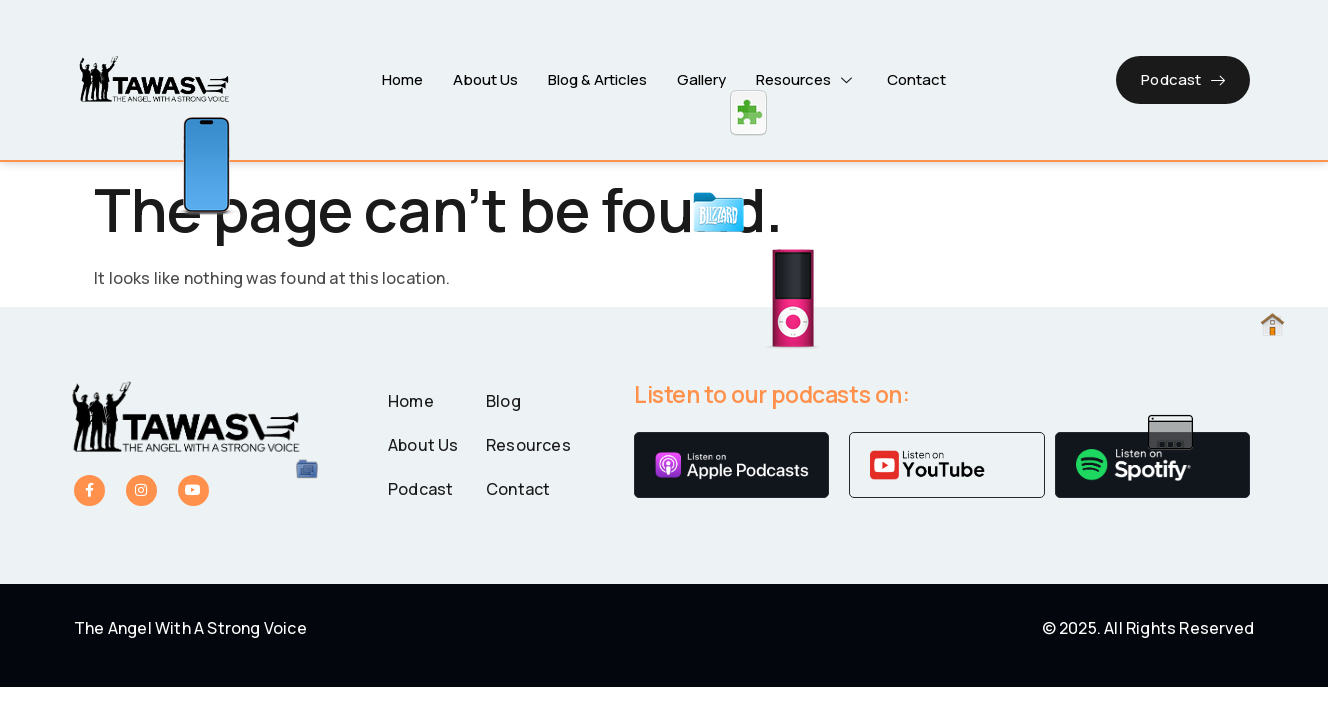 This screenshot has height=720, width=1328. Describe the element at coordinates (792, 299) in the screenshot. I see `iPod nano device in pink` at that location.